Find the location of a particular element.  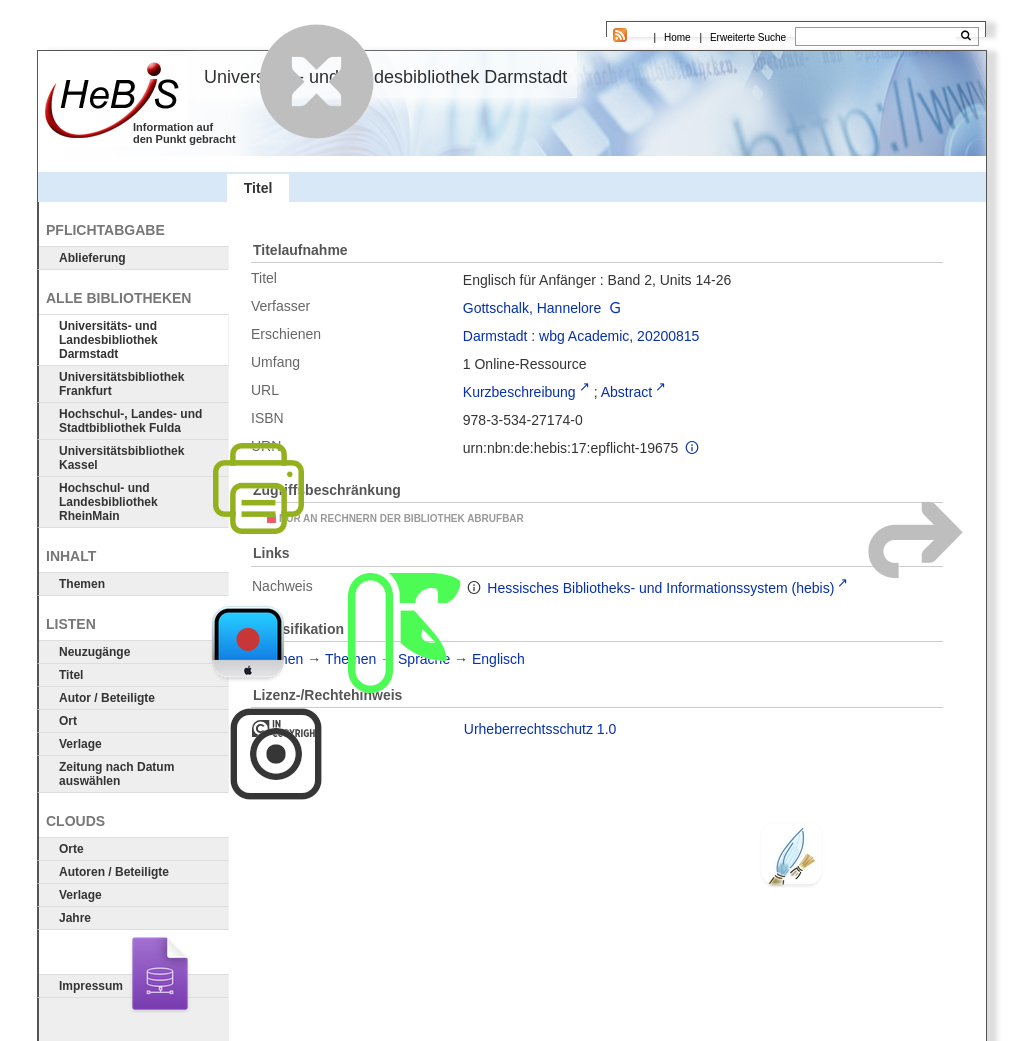

open vara text editor app is located at coordinates (791, 853).